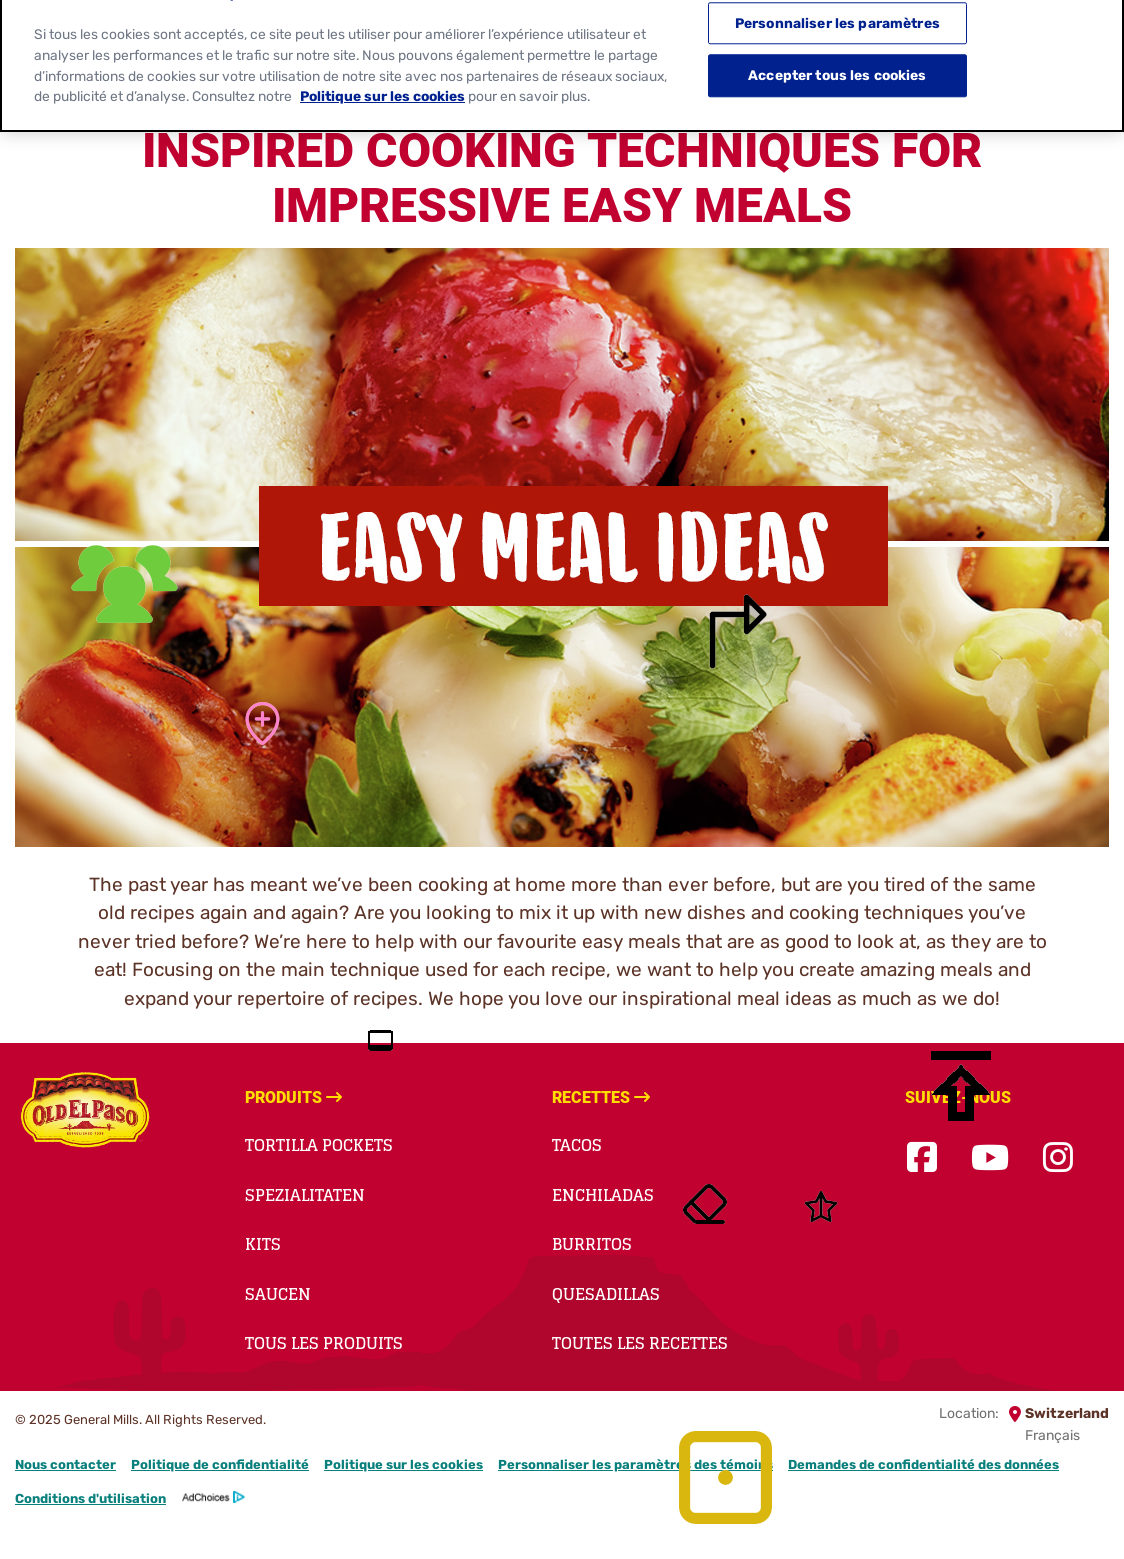 Image resolution: width=1124 pixels, height=1559 pixels. Describe the element at coordinates (821, 1208) in the screenshot. I see `indicates a partial or half-star rating` at that location.